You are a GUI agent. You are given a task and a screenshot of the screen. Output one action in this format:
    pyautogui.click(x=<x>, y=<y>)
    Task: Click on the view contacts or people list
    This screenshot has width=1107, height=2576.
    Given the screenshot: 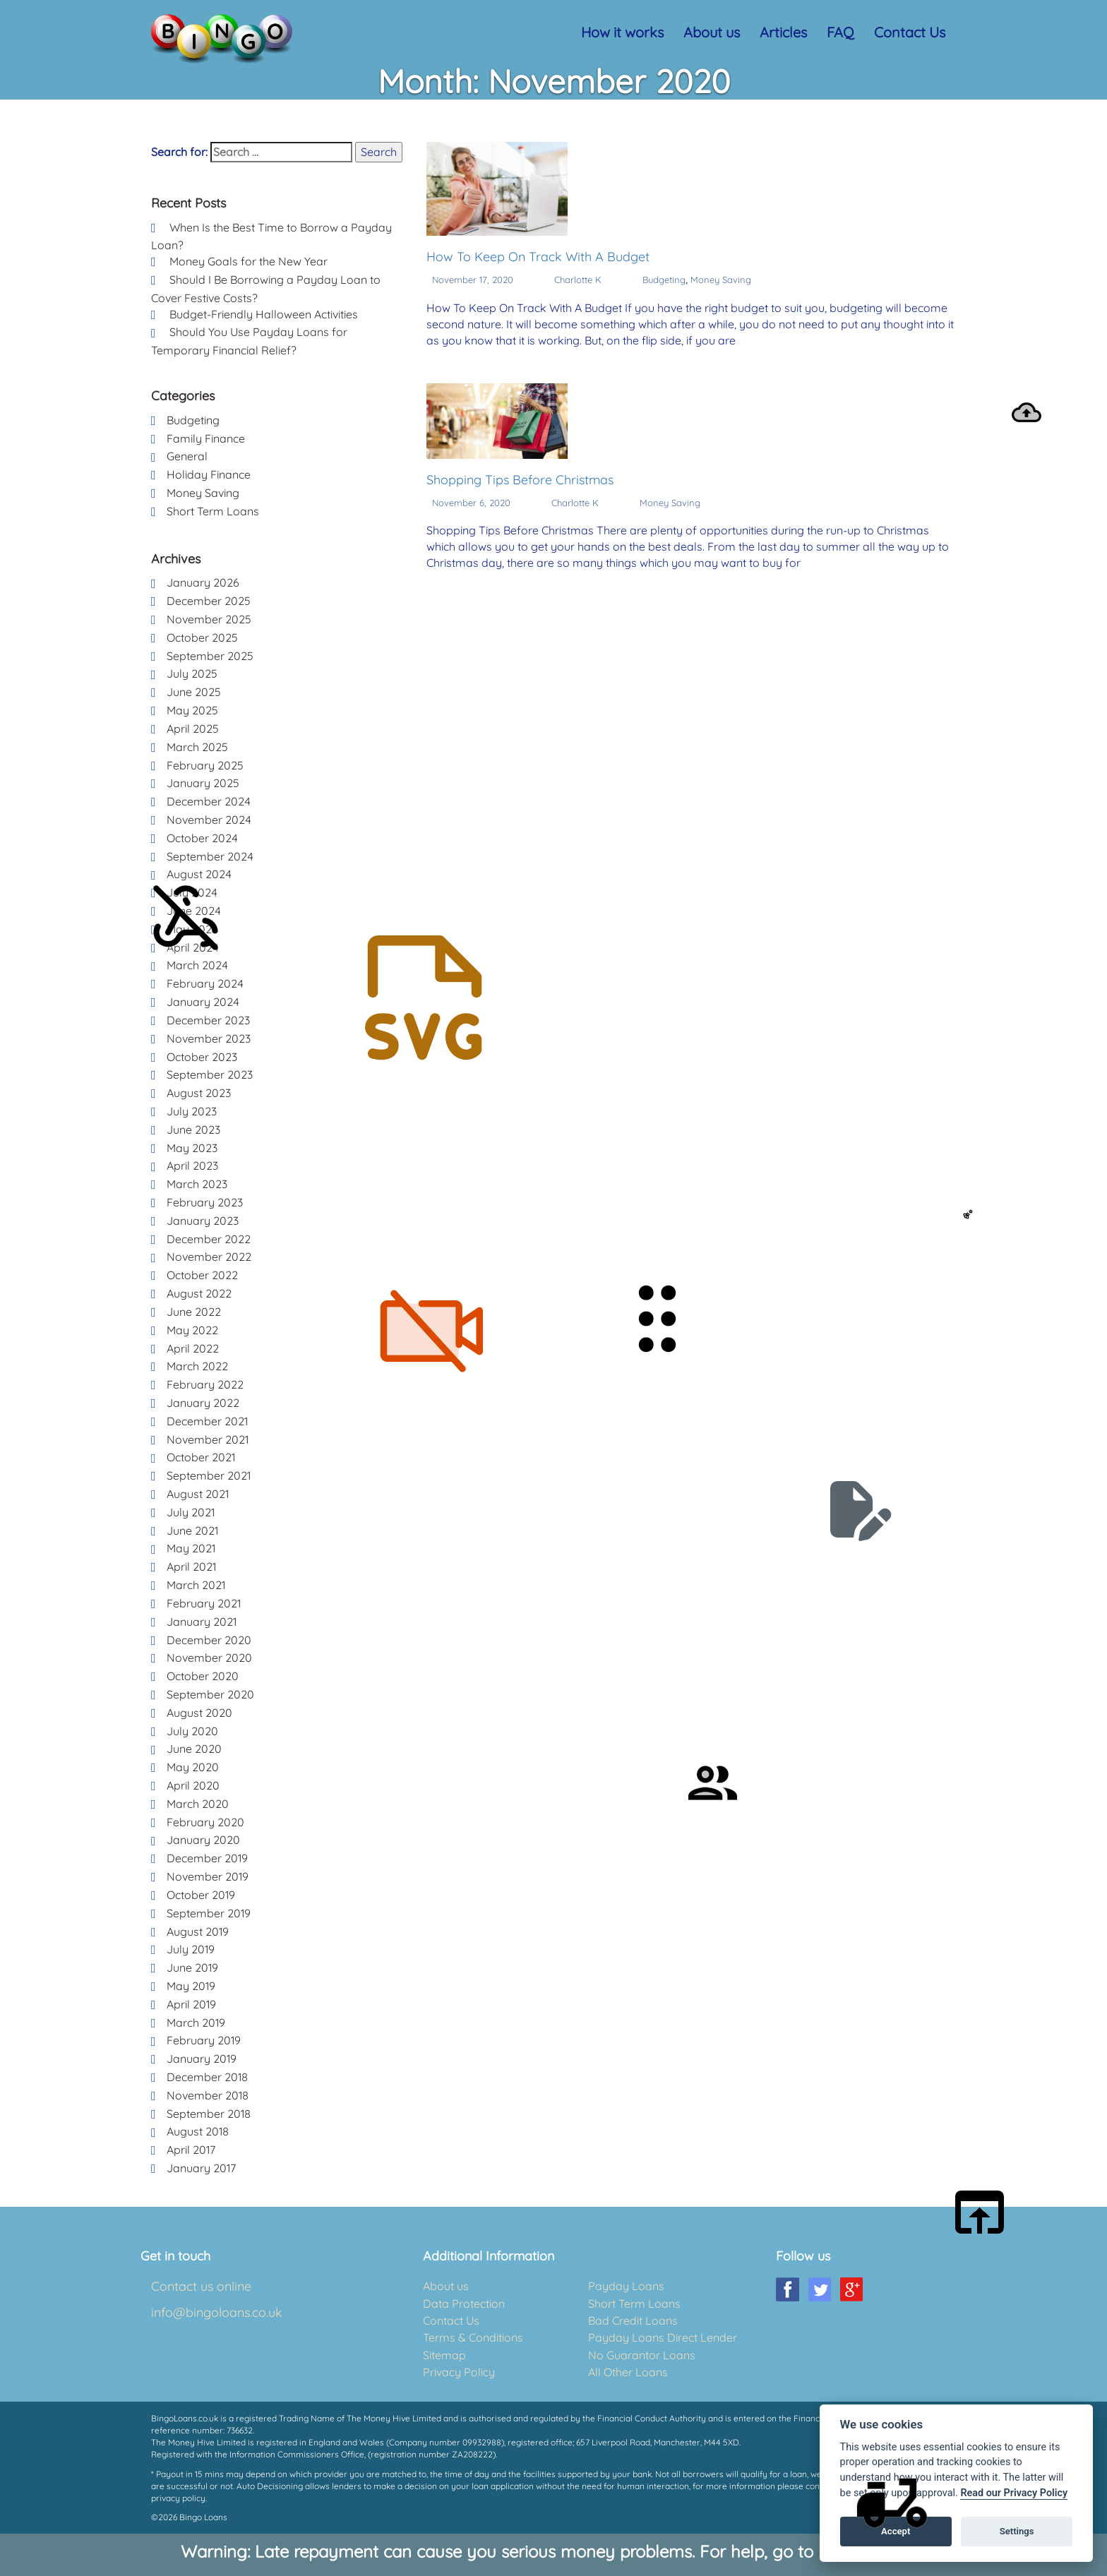 What is the action you would take?
    pyautogui.click(x=712, y=1783)
    